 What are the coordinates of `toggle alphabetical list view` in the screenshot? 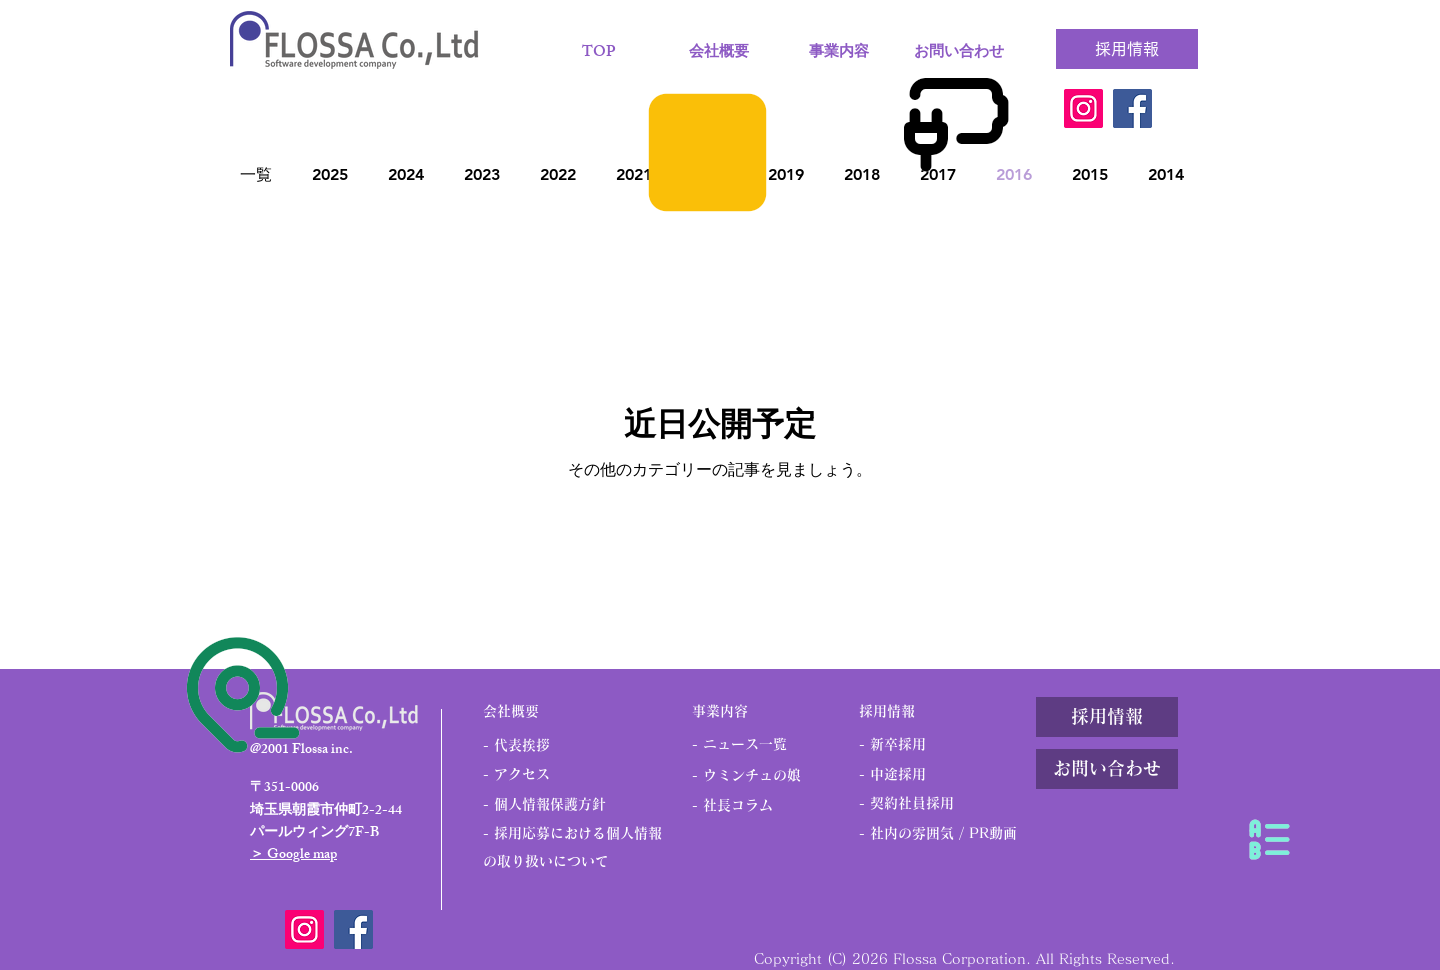 It's located at (1269, 839).